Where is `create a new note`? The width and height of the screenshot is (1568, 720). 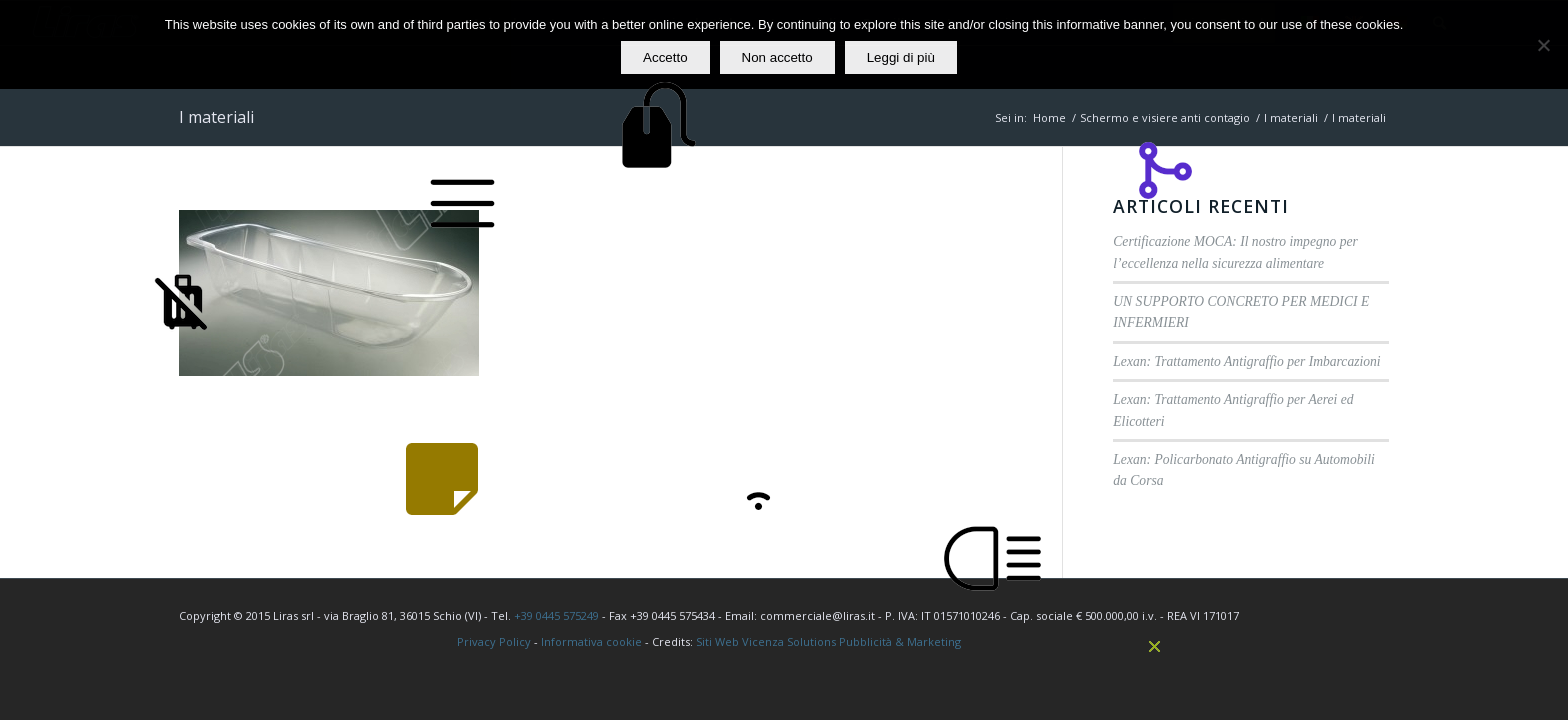
create a new note is located at coordinates (442, 479).